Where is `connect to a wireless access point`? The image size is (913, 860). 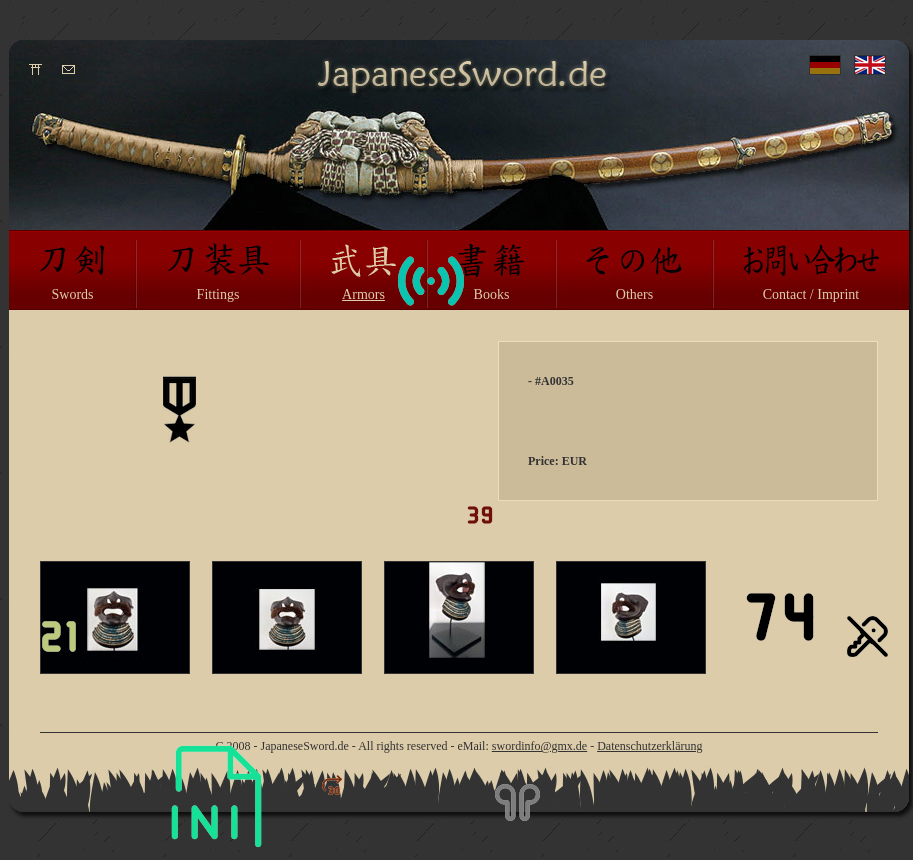 connect to a wireless access point is located at coordinates (431, 281).